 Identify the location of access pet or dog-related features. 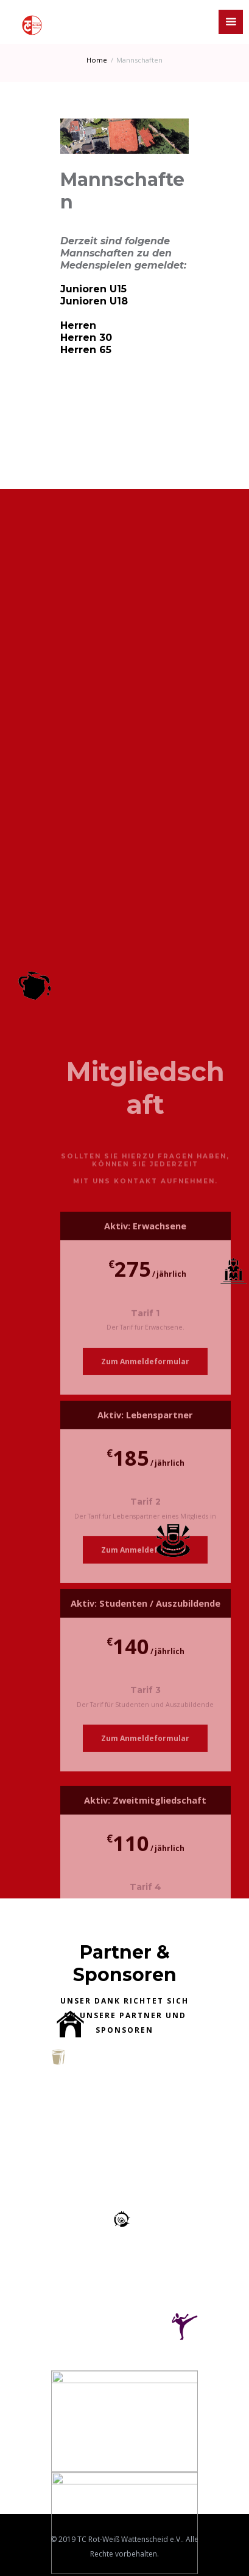
(70, 2024).